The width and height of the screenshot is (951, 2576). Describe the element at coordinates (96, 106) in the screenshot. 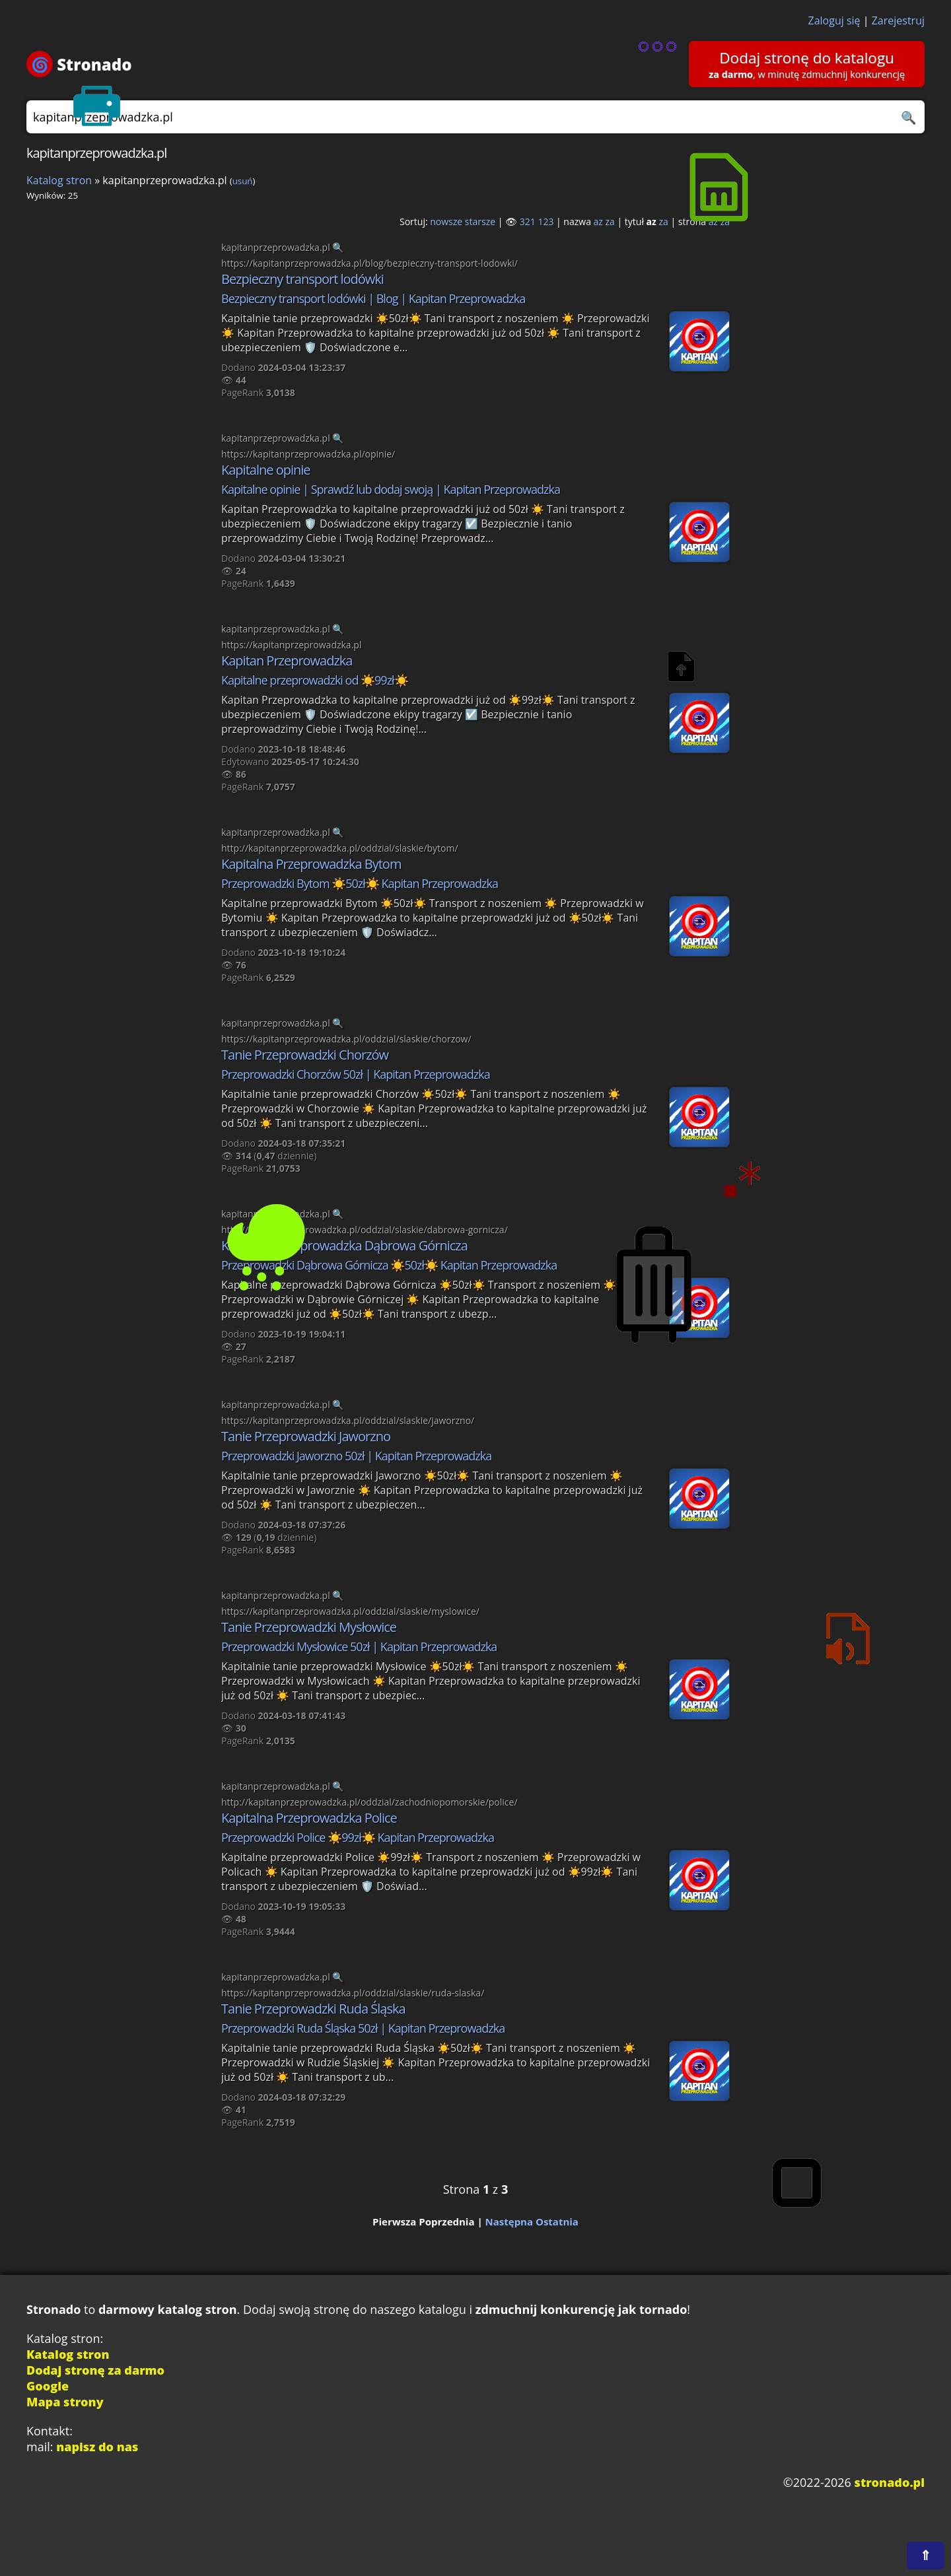

I see `print the current document` at that location.